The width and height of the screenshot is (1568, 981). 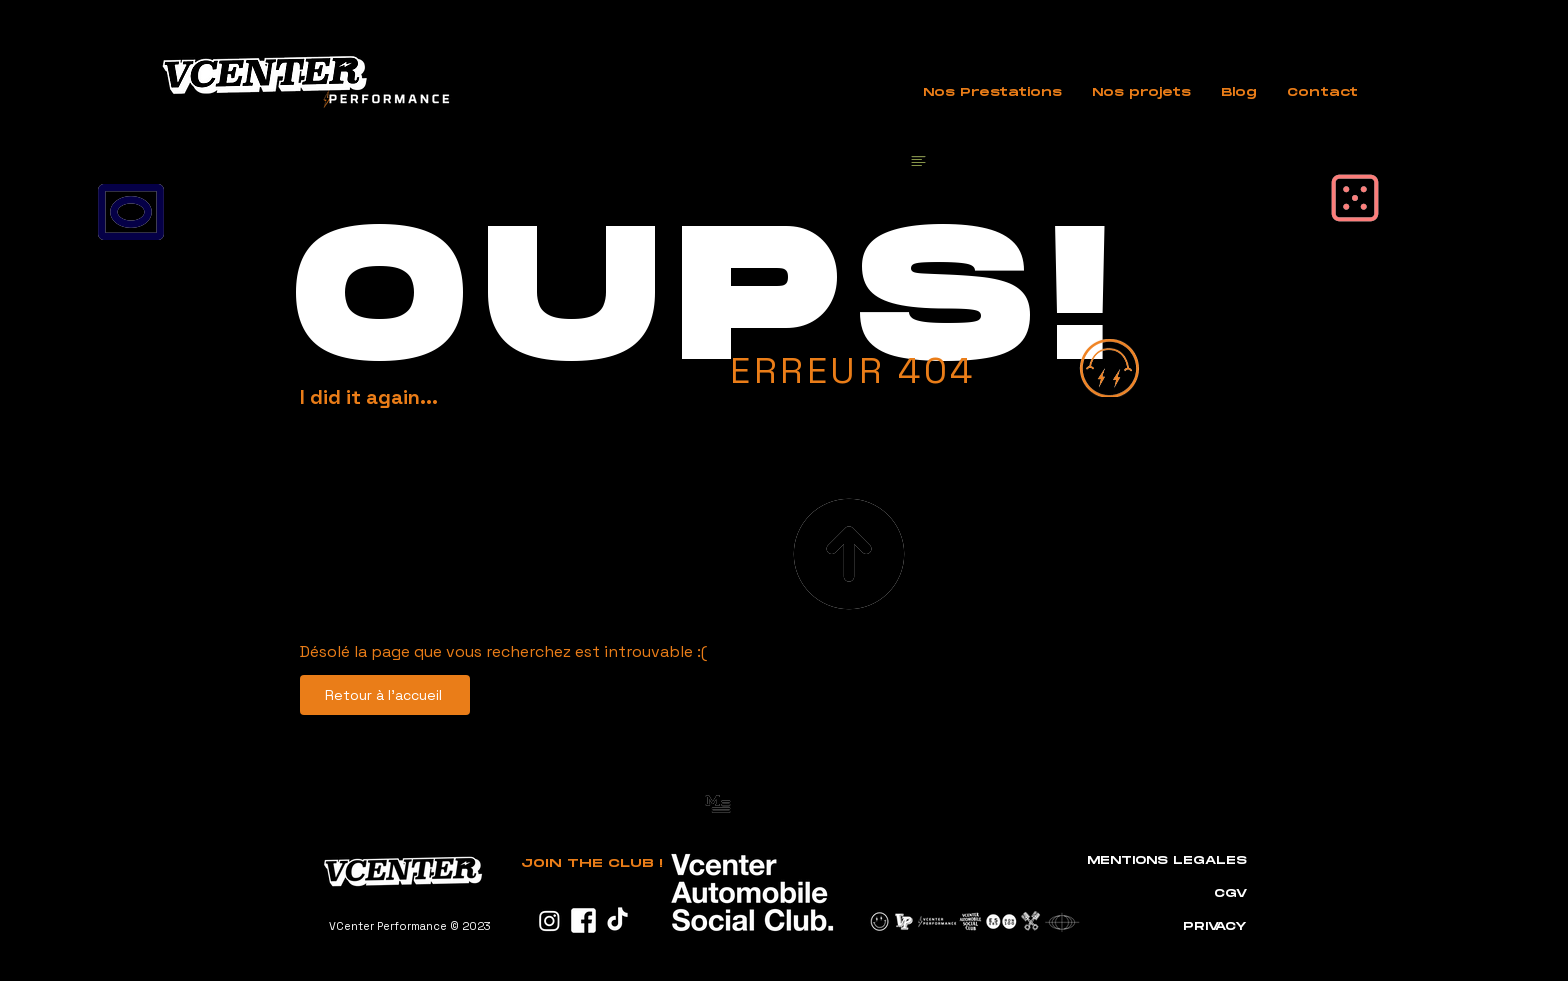 What do you see at coordinates (1355, 198) in the screenshot?
I see `roll dice or generate random number` at bounding box center [1355, 198].